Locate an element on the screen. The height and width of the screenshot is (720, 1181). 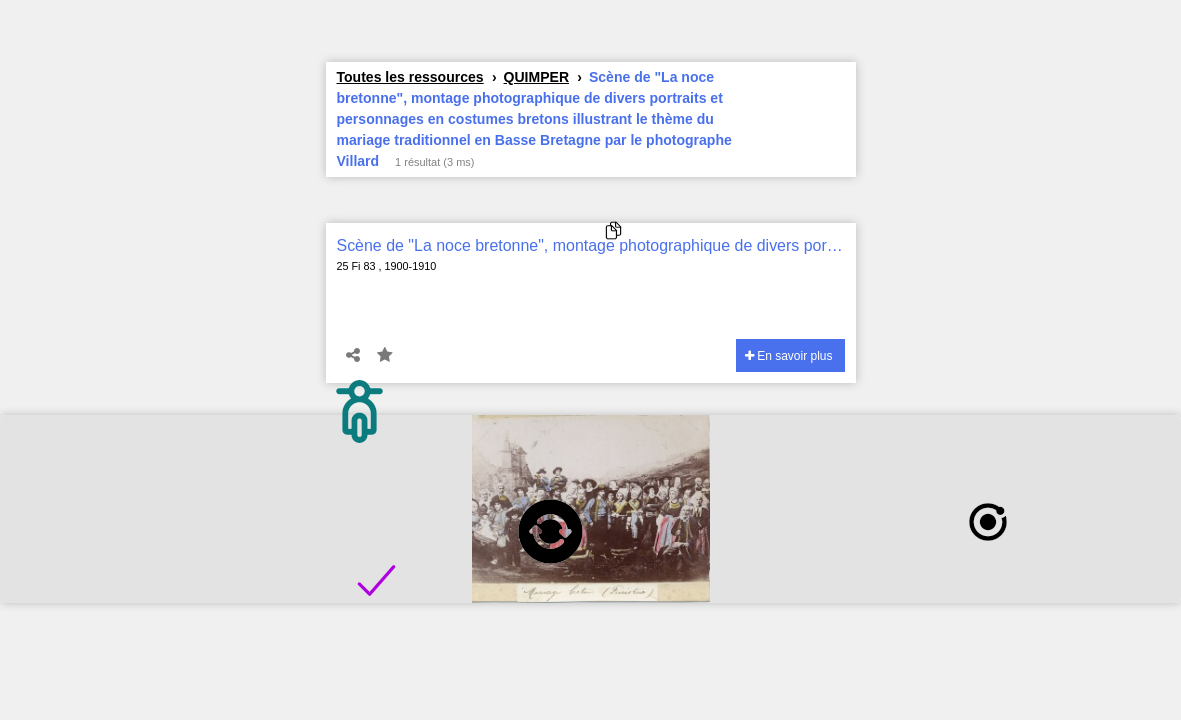
sync data or refresh content is located at coordinates (550, 531).